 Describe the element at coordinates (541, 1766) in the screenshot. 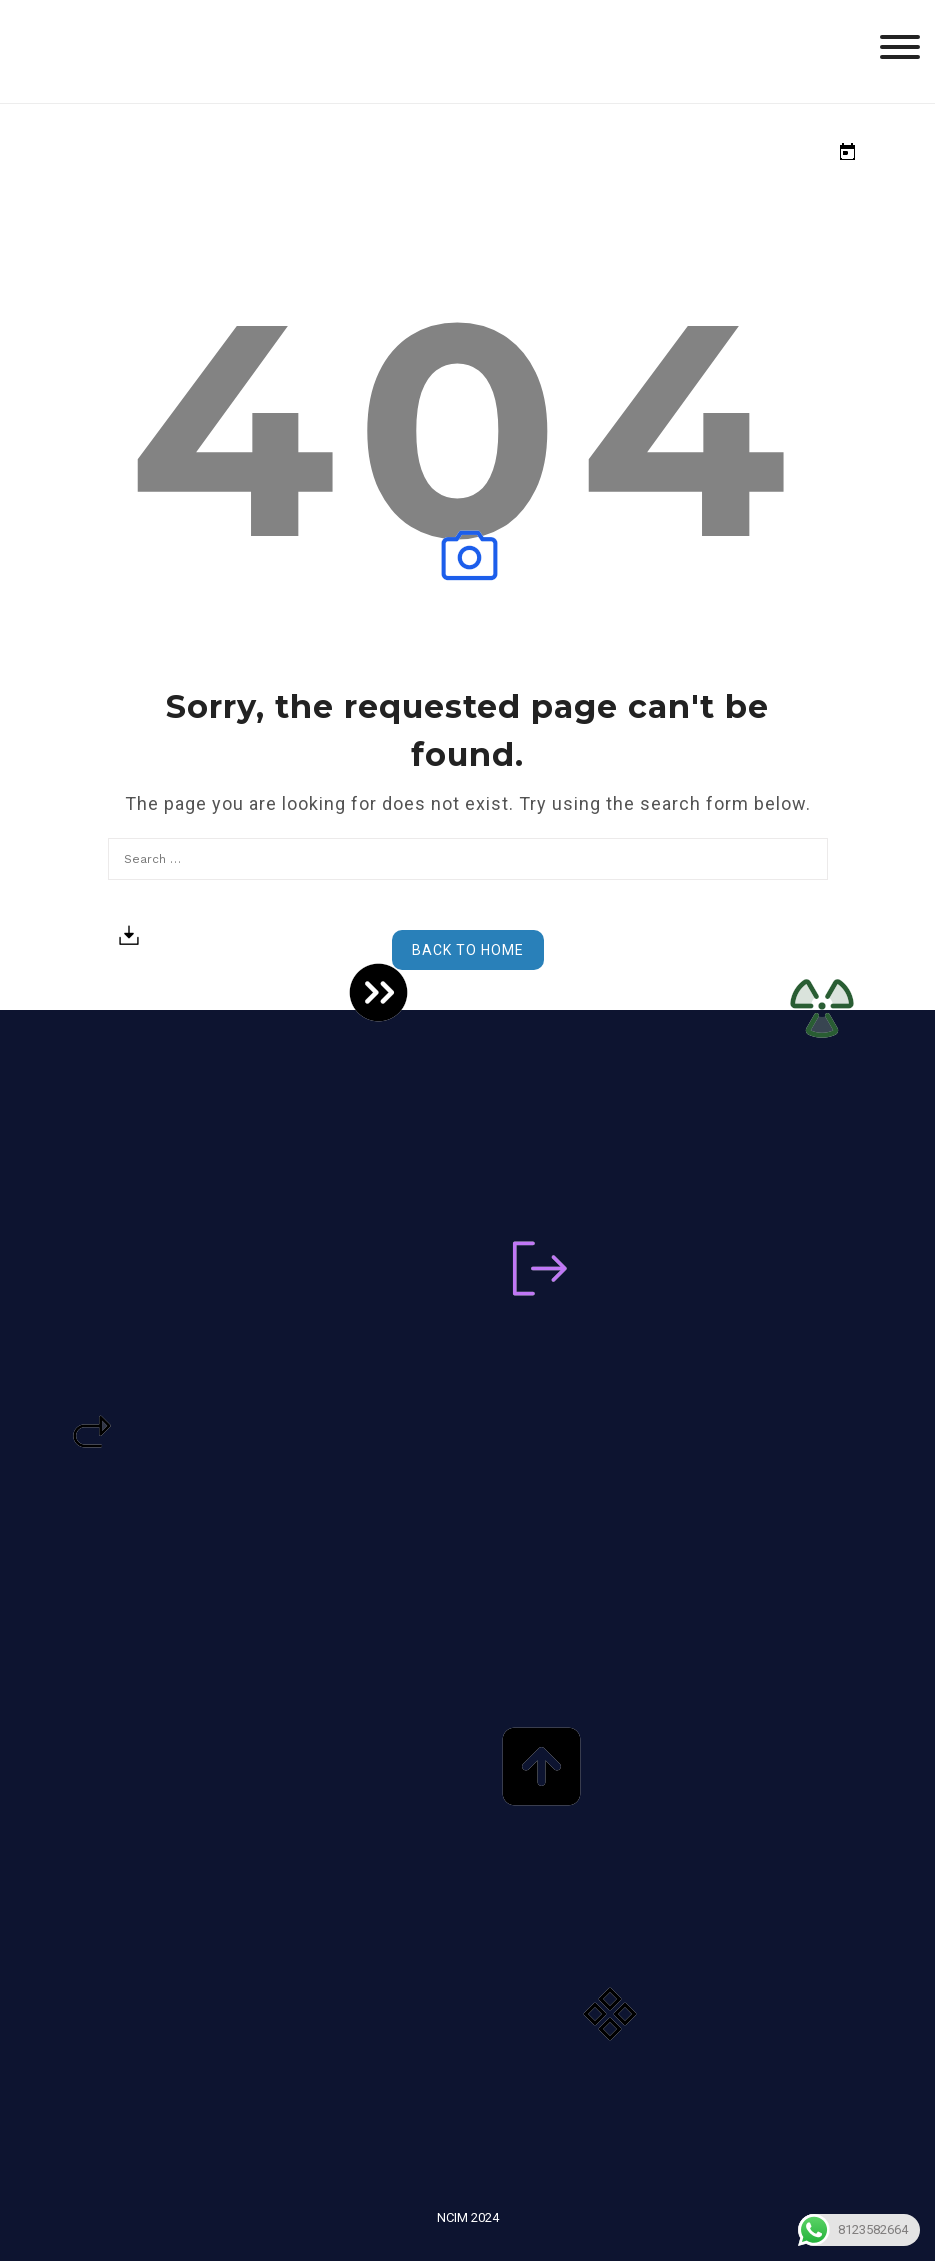

I see `upload a file or document` at that location.